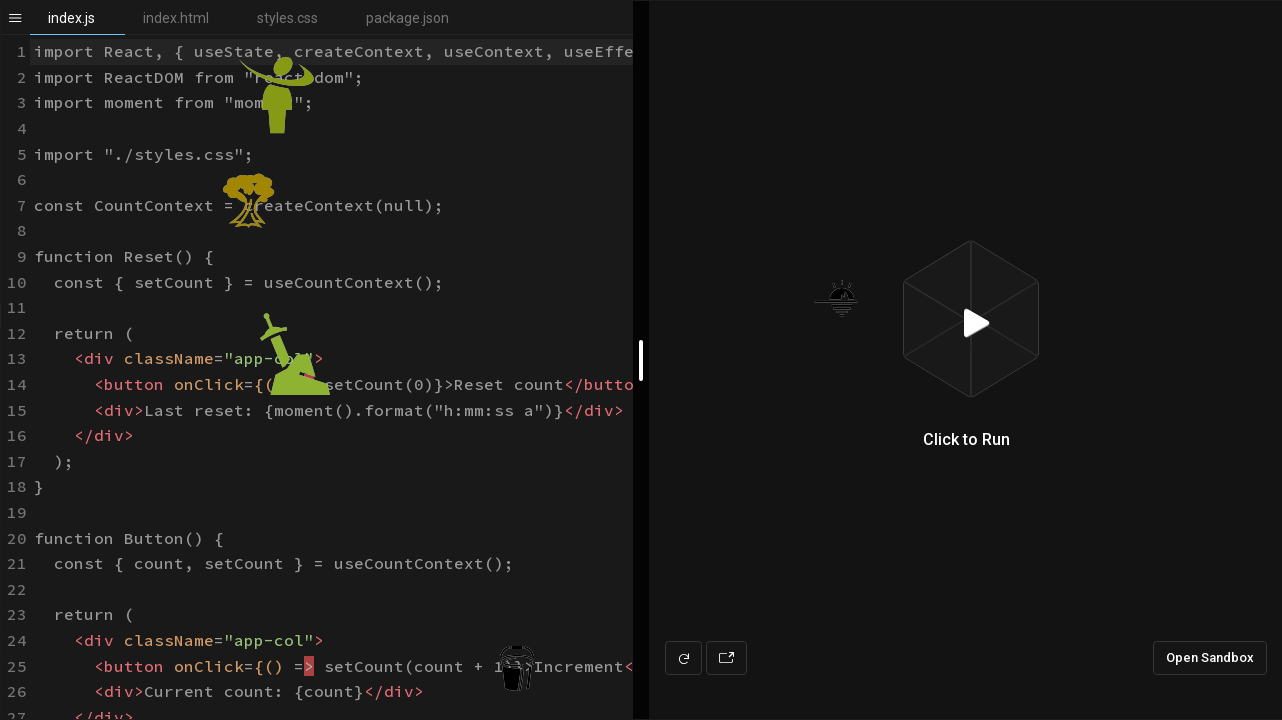  Describe the element at coordinates (276, 95) in the screenshot. I see `indicates a character or avatar with special status` at that location.